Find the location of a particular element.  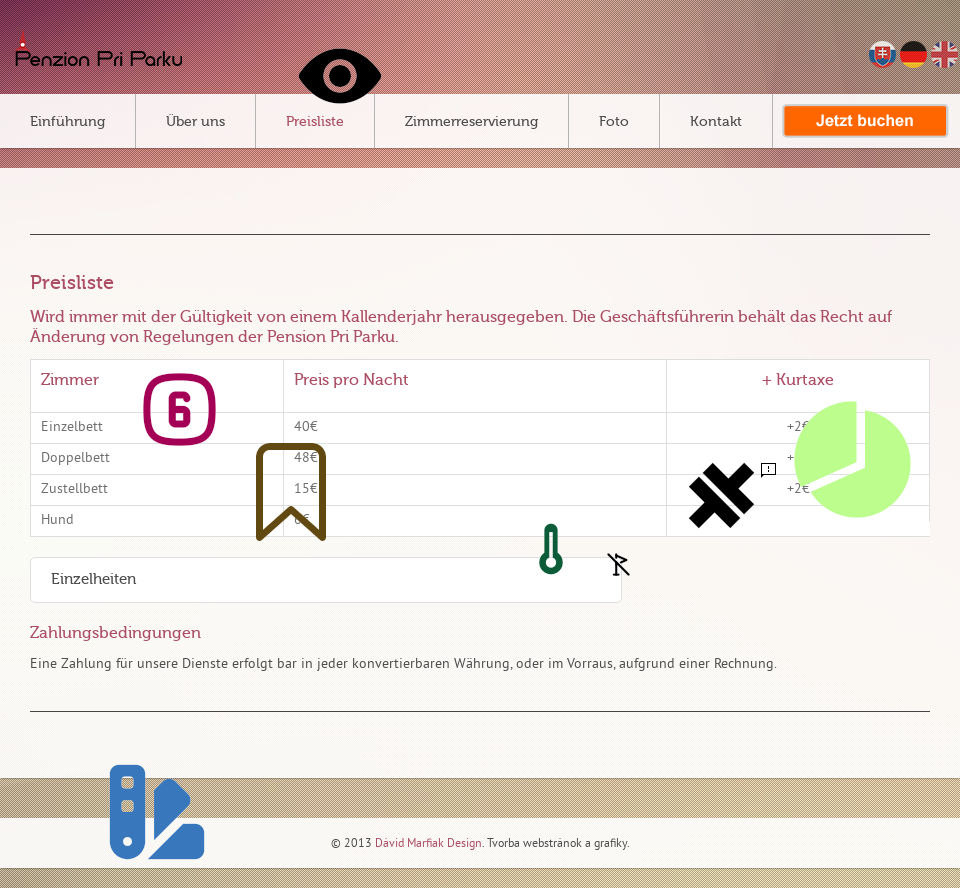

submit feedback or report an issue is located at coordinates (768, 470).